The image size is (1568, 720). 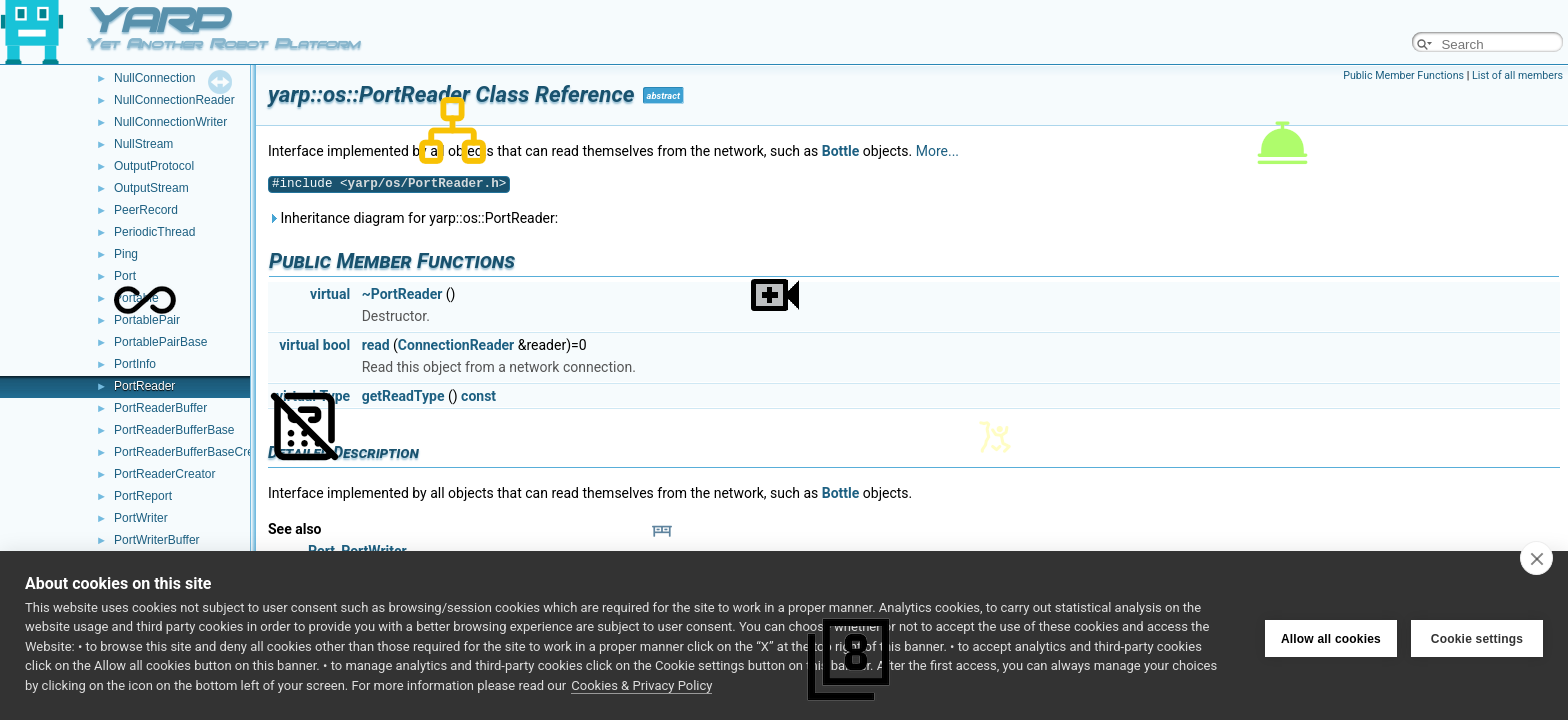 What do you see at coordinates (848, 659) in the screenshot?
I see `filter or view 8 items` at bounding box center [848, 659].